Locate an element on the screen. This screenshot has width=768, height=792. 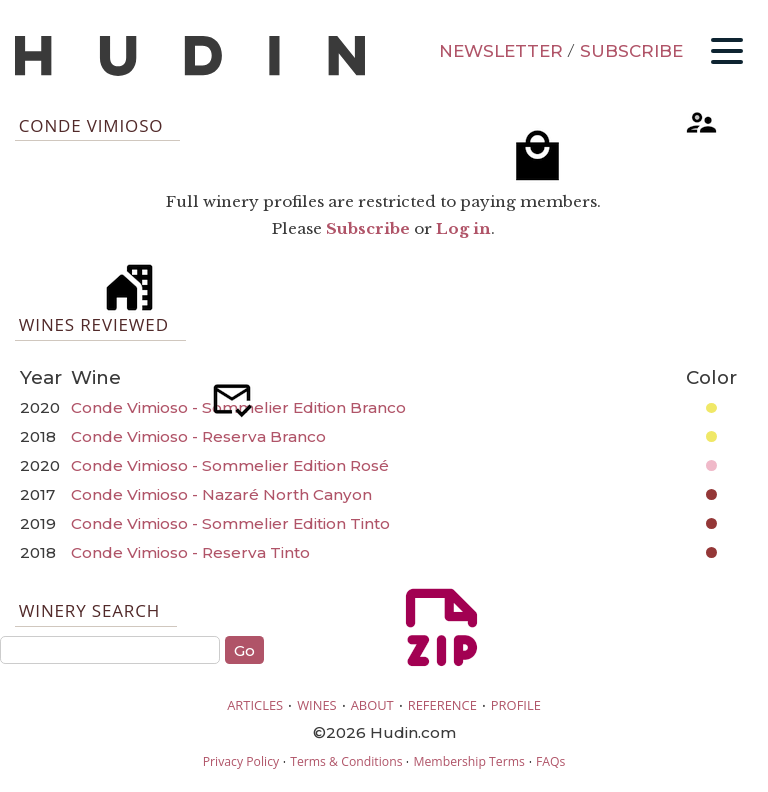
mark an email as read is located at coordinates (232, 399).